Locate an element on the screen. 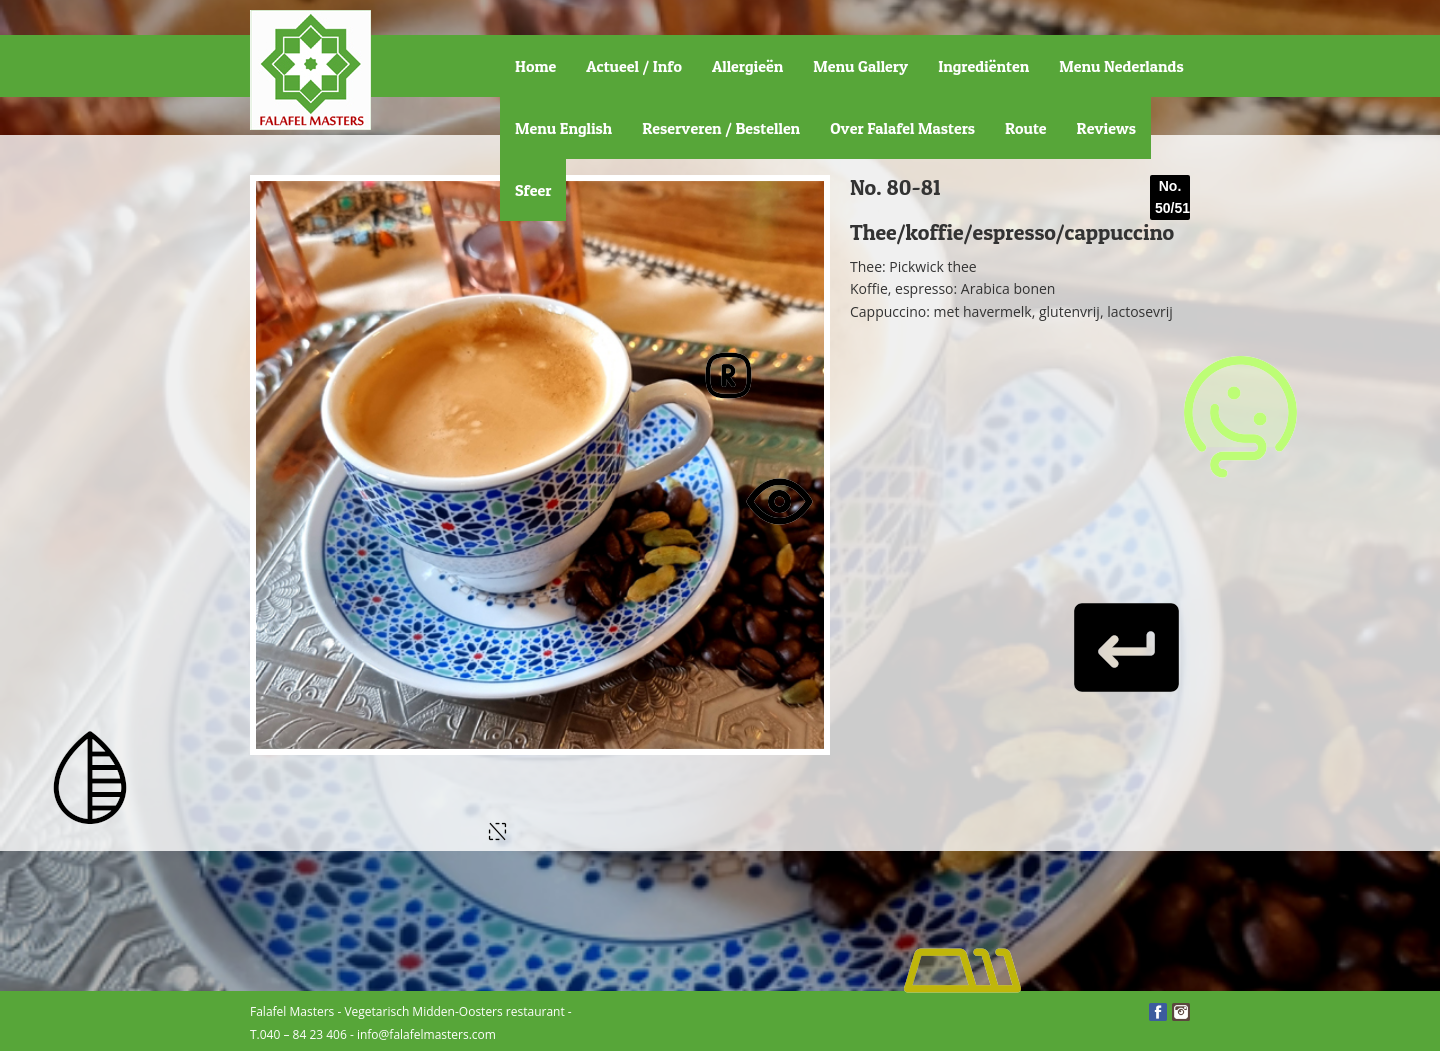 The image size is (1440, 1051). disable selection mode is located at coordinates (497, 831).